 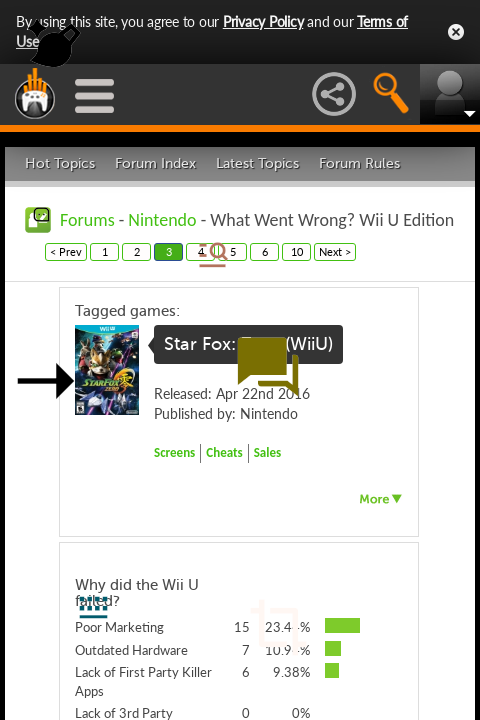 I want to click on open messaging or chat, so click(x=41, y=214).